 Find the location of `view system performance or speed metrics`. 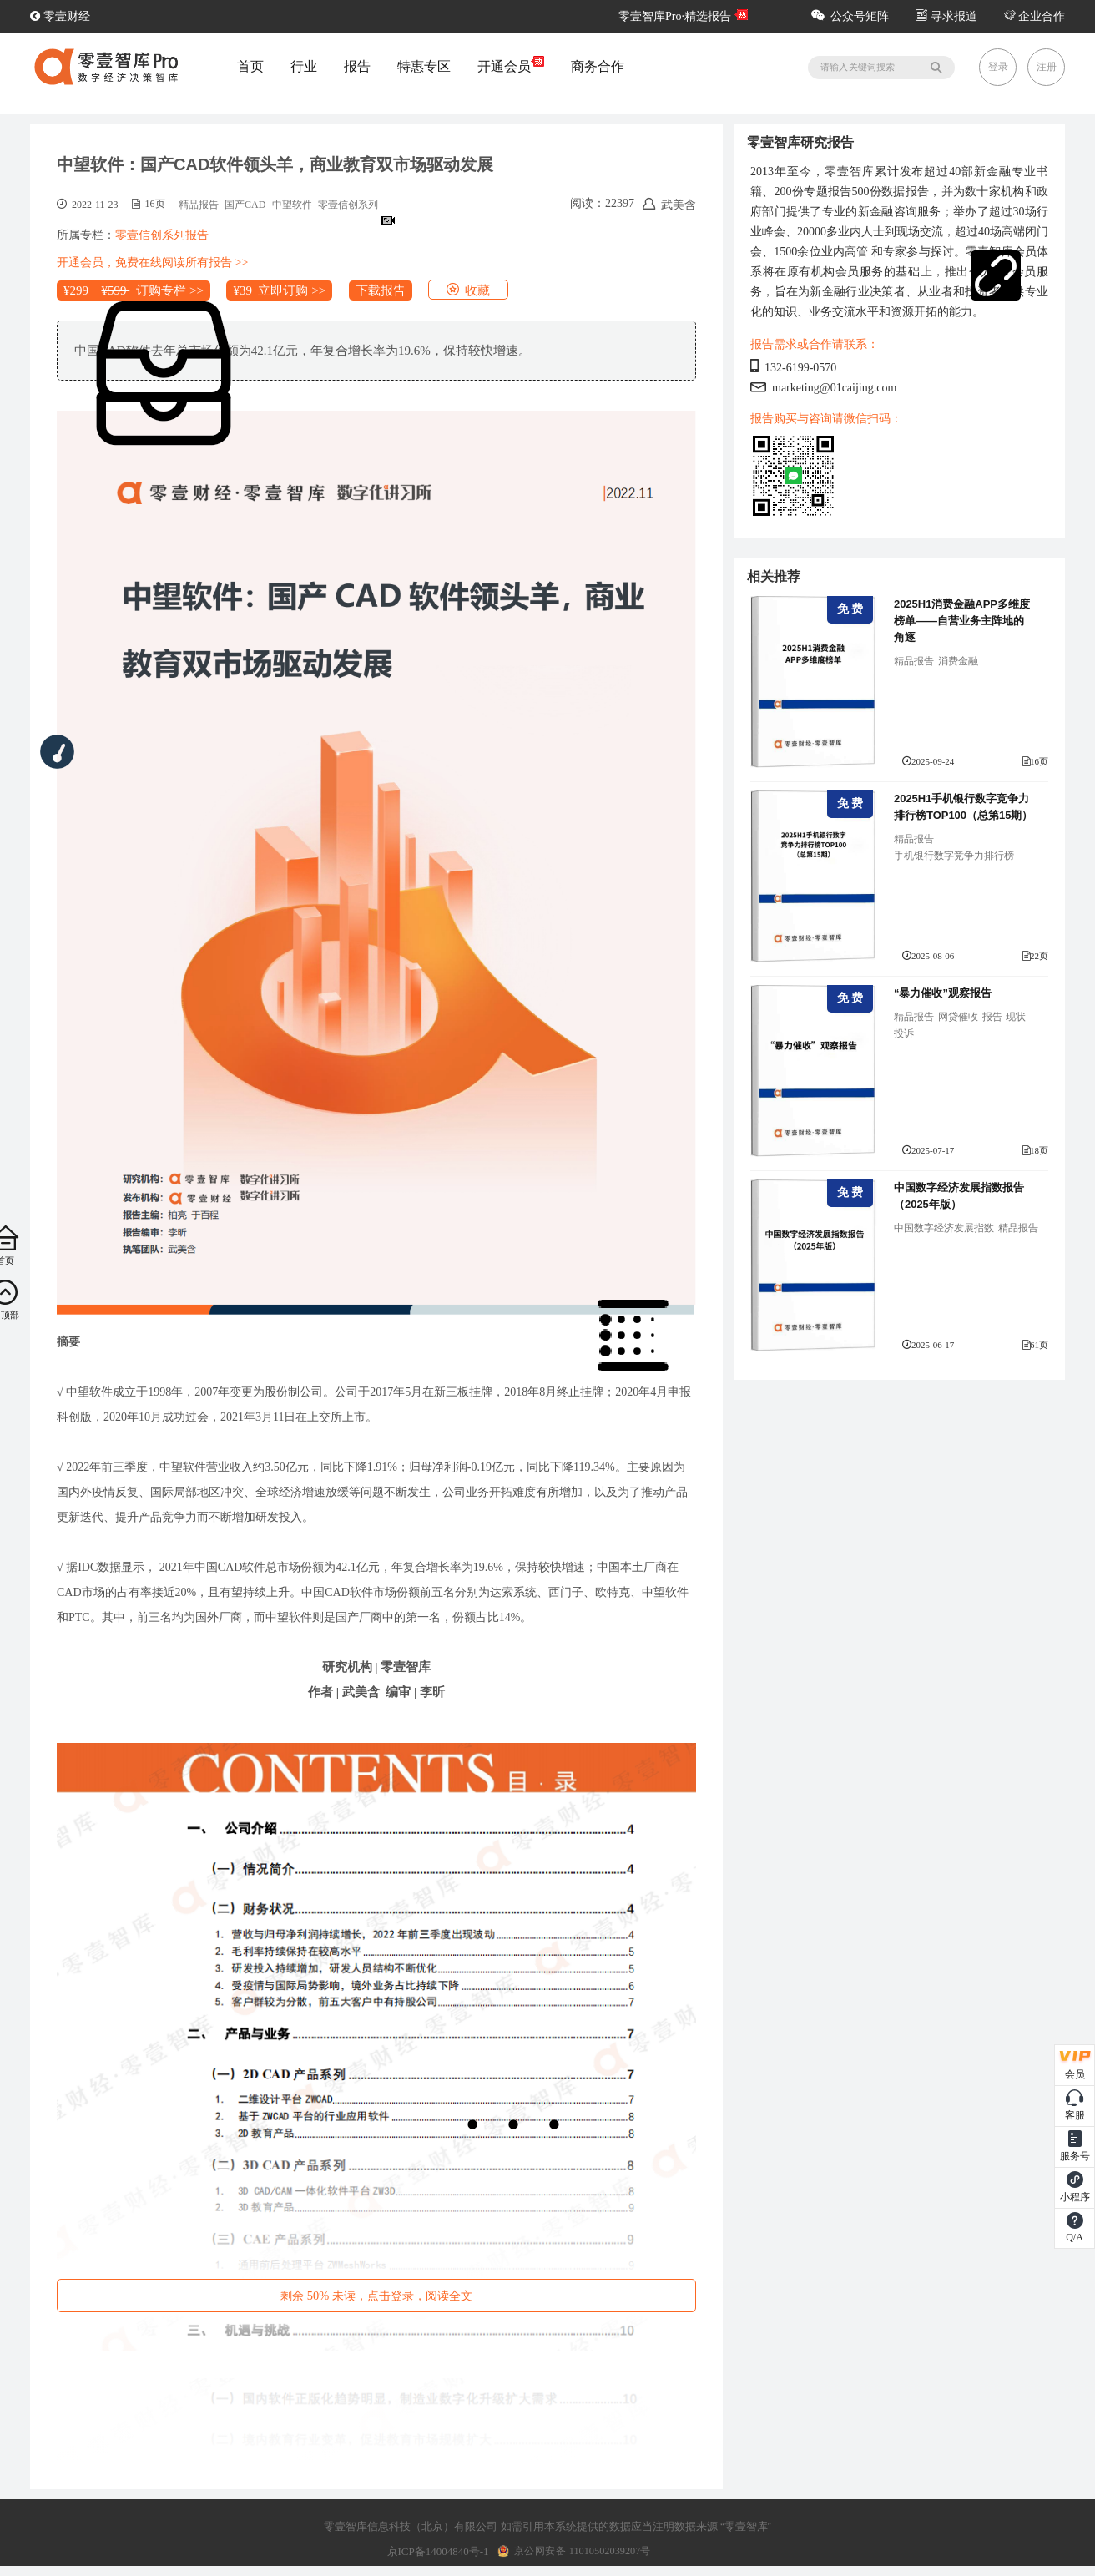

view system performance or speed metrics is located at coordinates (57, 751).